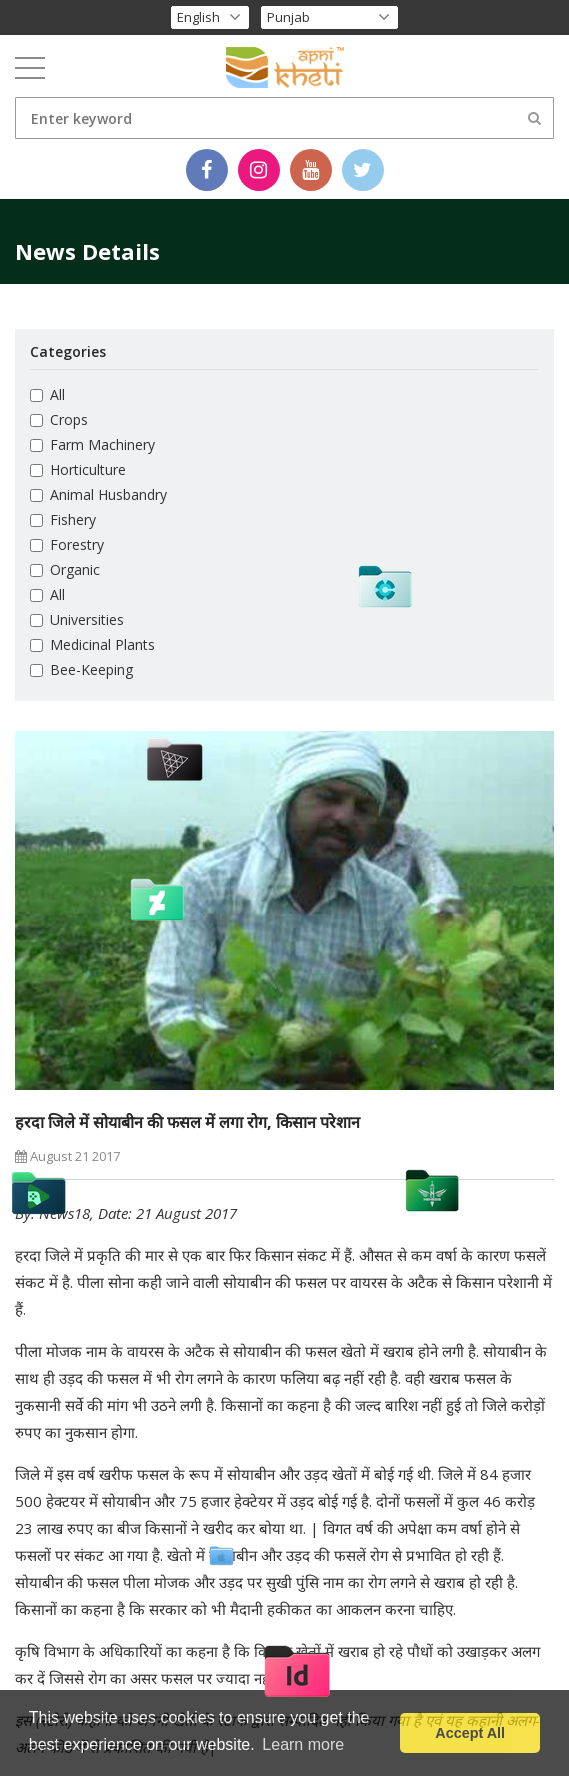  I want to click on open apple system folder, so click(221, 1555).